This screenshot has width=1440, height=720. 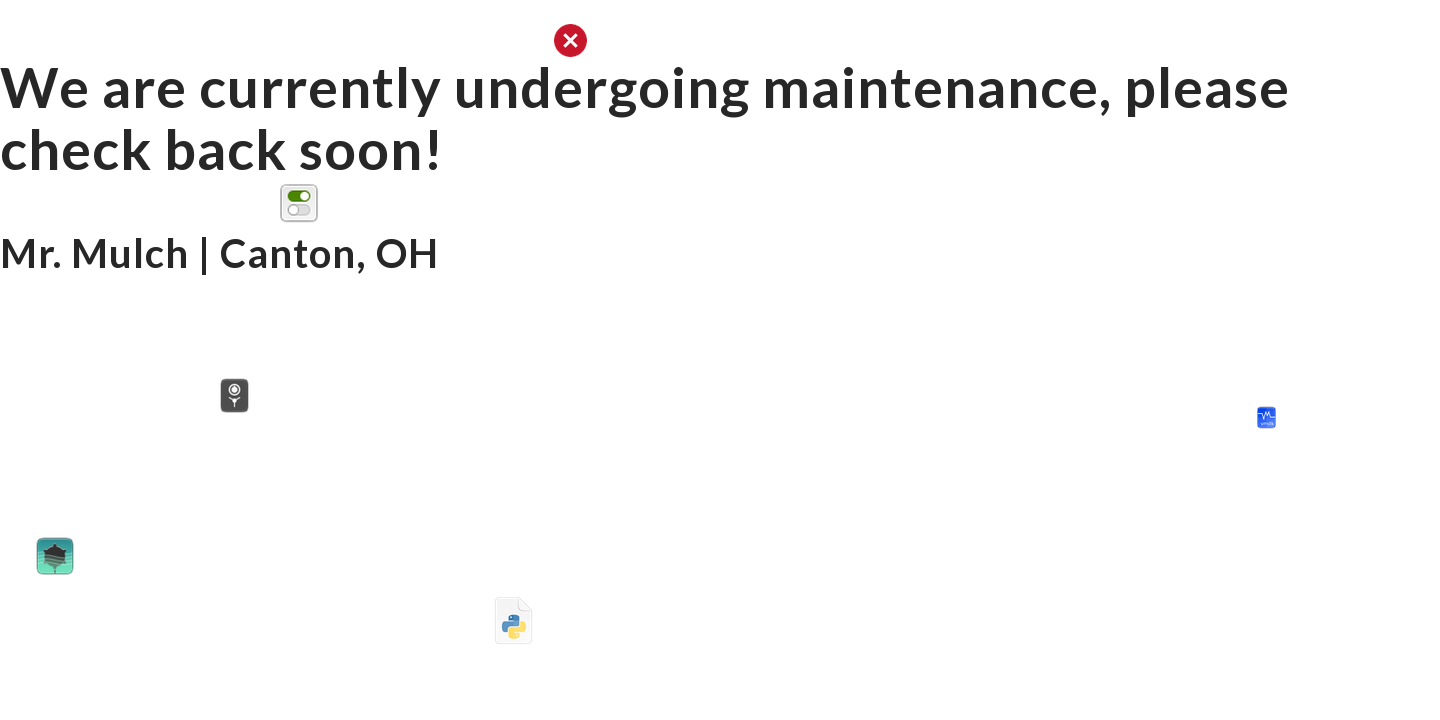 What do you see at coordinates (513, 620) in the screenshot?
I see `a python 3 source code file` at bounding box center [513, 620].